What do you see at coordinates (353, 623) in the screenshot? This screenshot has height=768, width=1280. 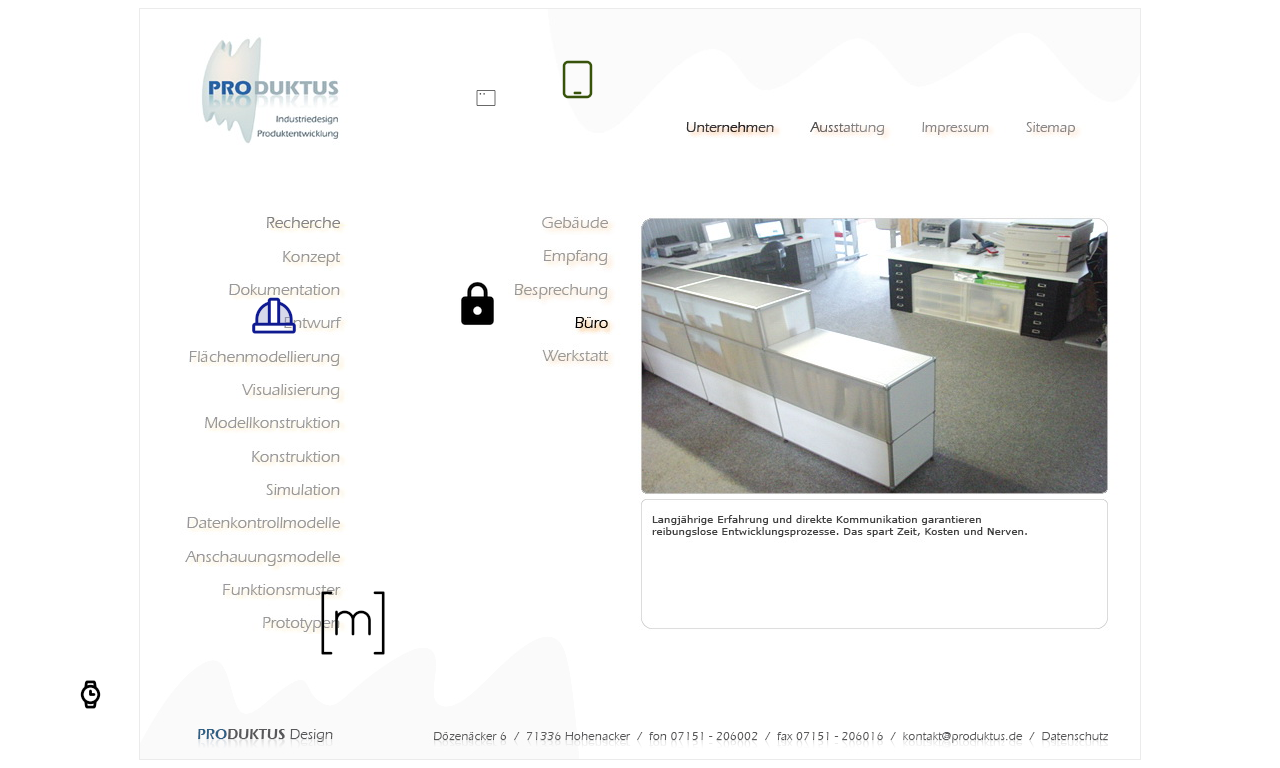 I see `link to Matrix messaging platform` at bounding box center [353, 623].